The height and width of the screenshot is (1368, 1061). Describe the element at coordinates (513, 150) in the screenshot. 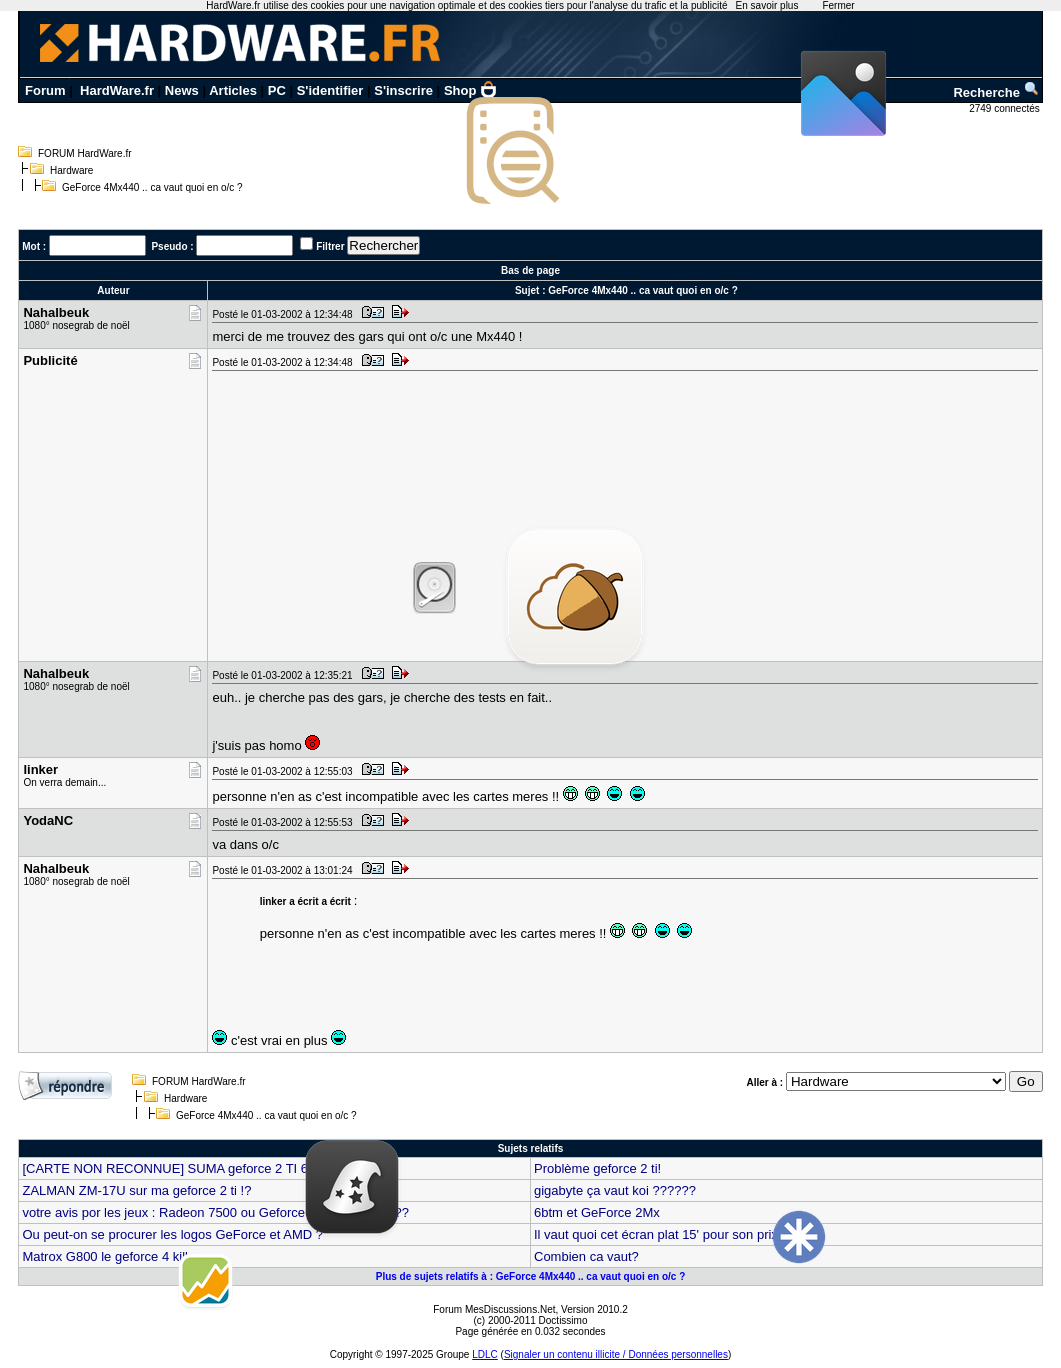

I see `open the system log viewer app` at that location.